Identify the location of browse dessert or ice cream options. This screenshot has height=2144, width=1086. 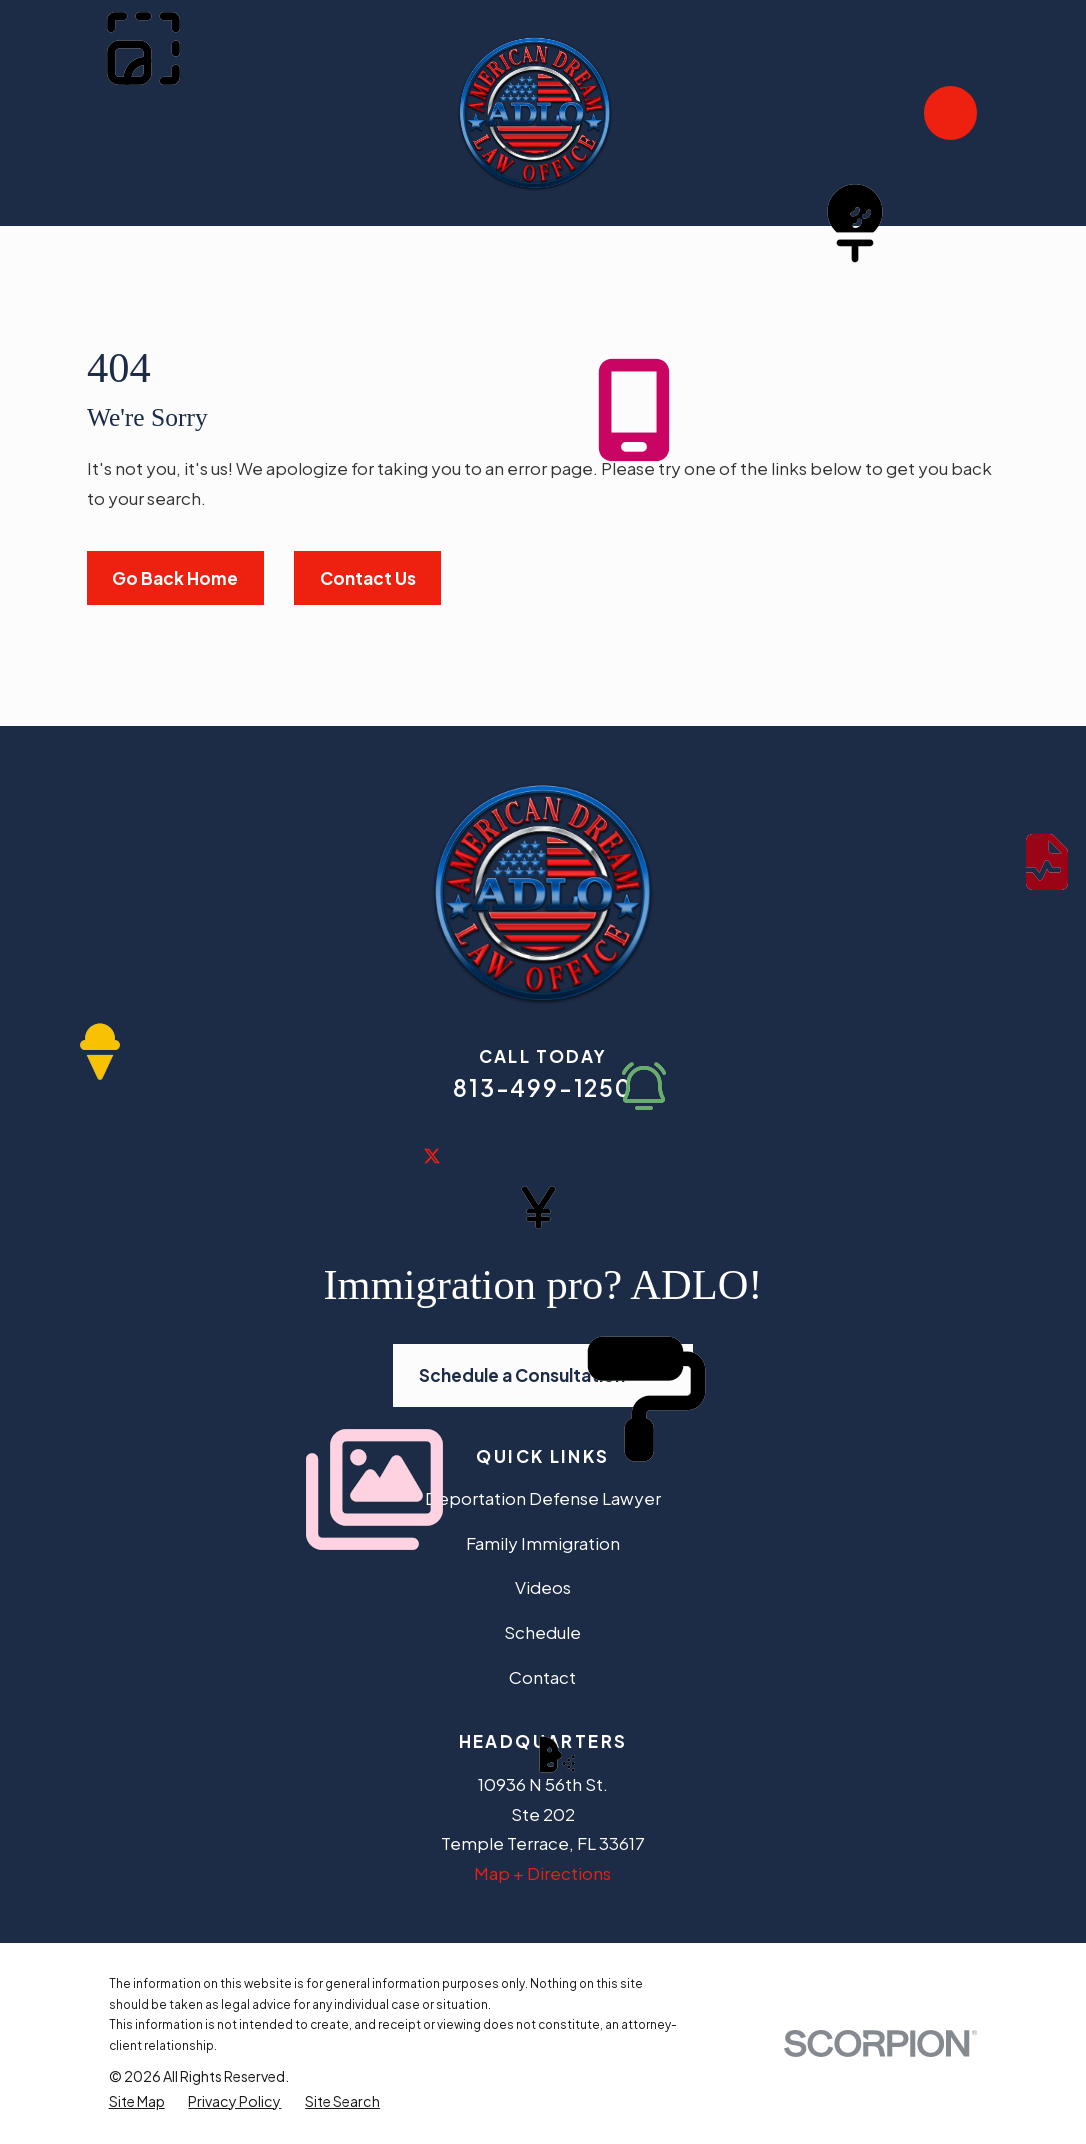
(100, 1050).